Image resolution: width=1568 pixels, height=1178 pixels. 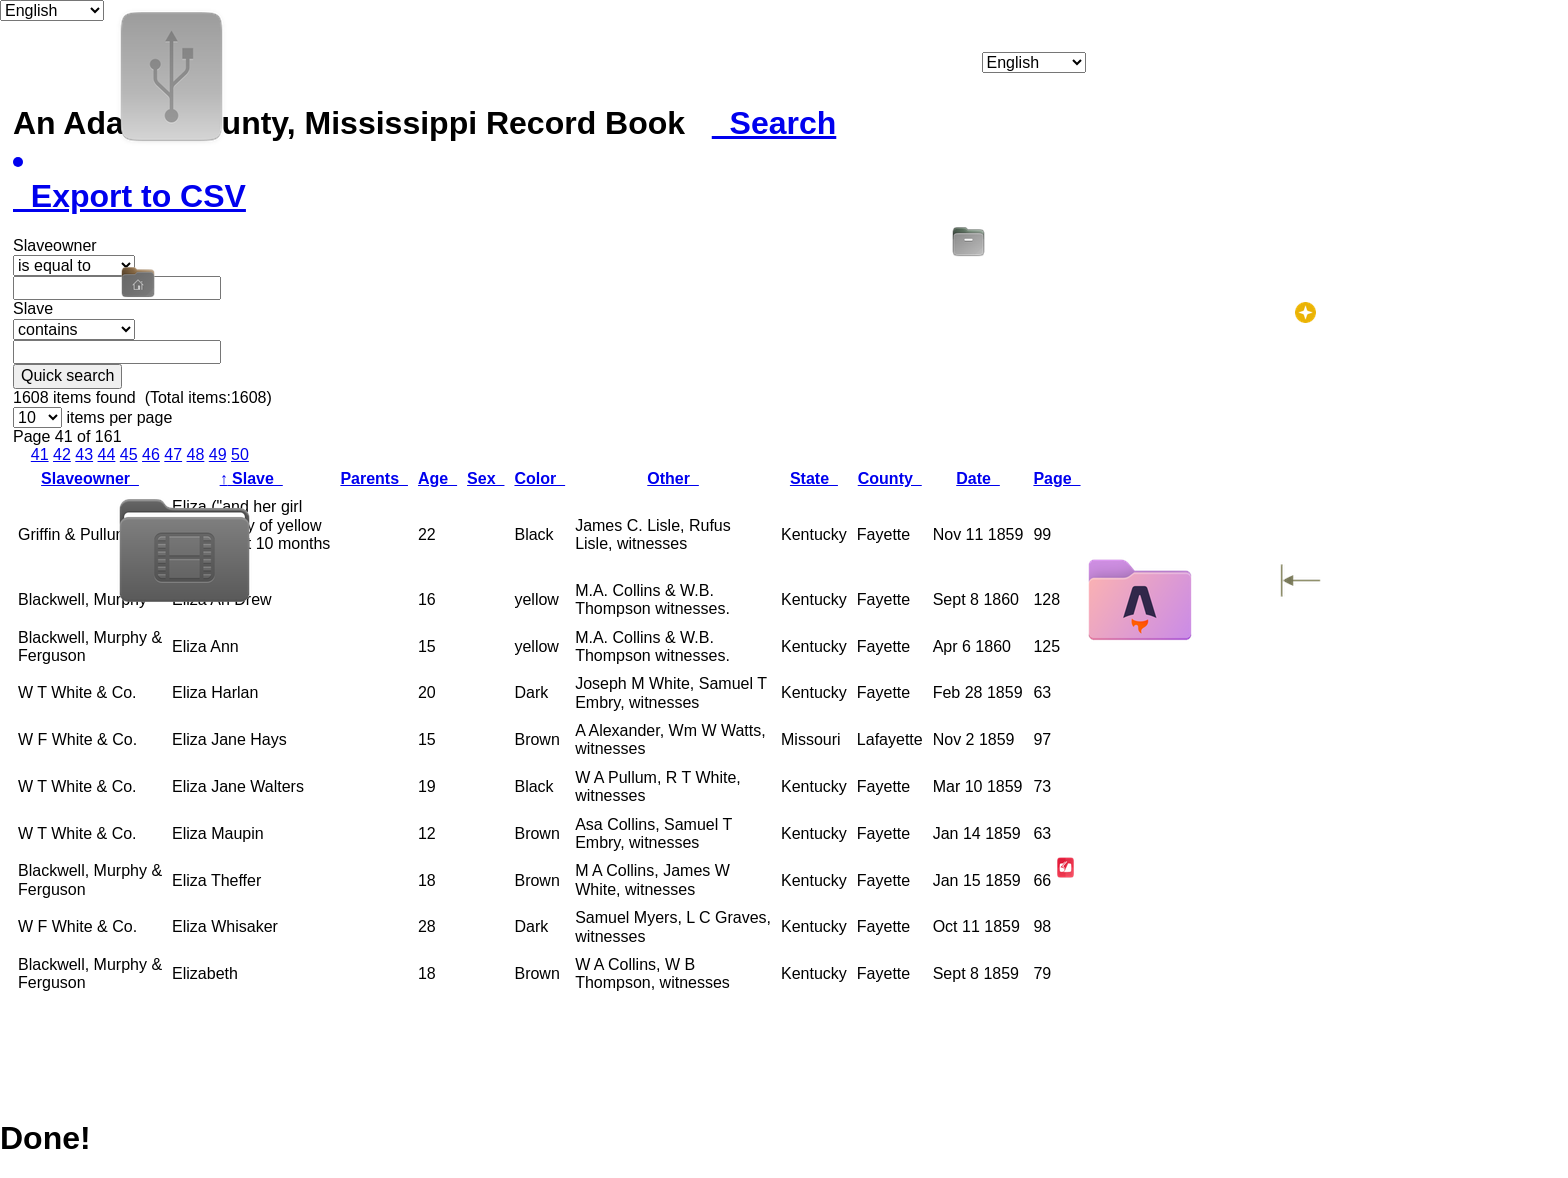 I want to click on go to the first item in a list or sequence, so click(x=1300, y=580).